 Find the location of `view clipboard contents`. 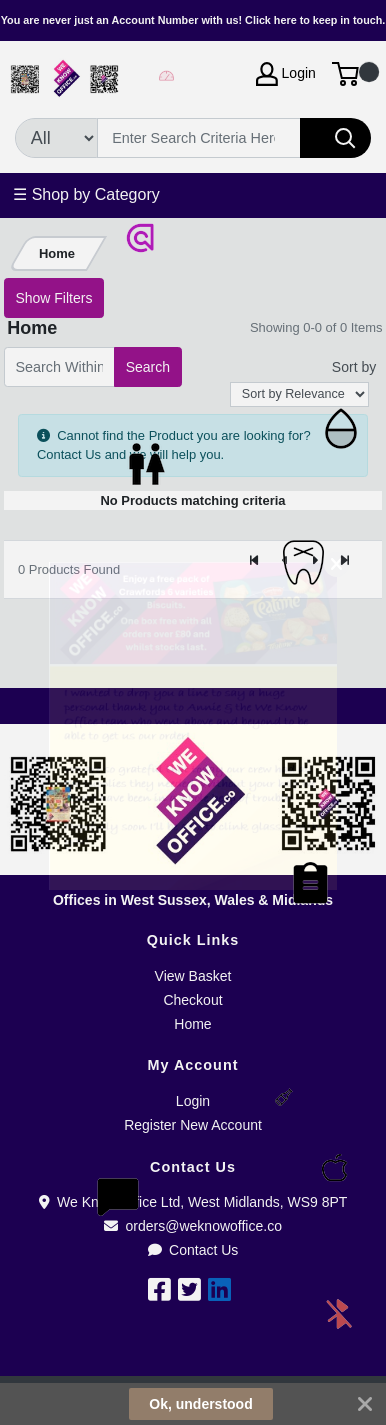

view clipboard contents is located at coordinates (310, 883).